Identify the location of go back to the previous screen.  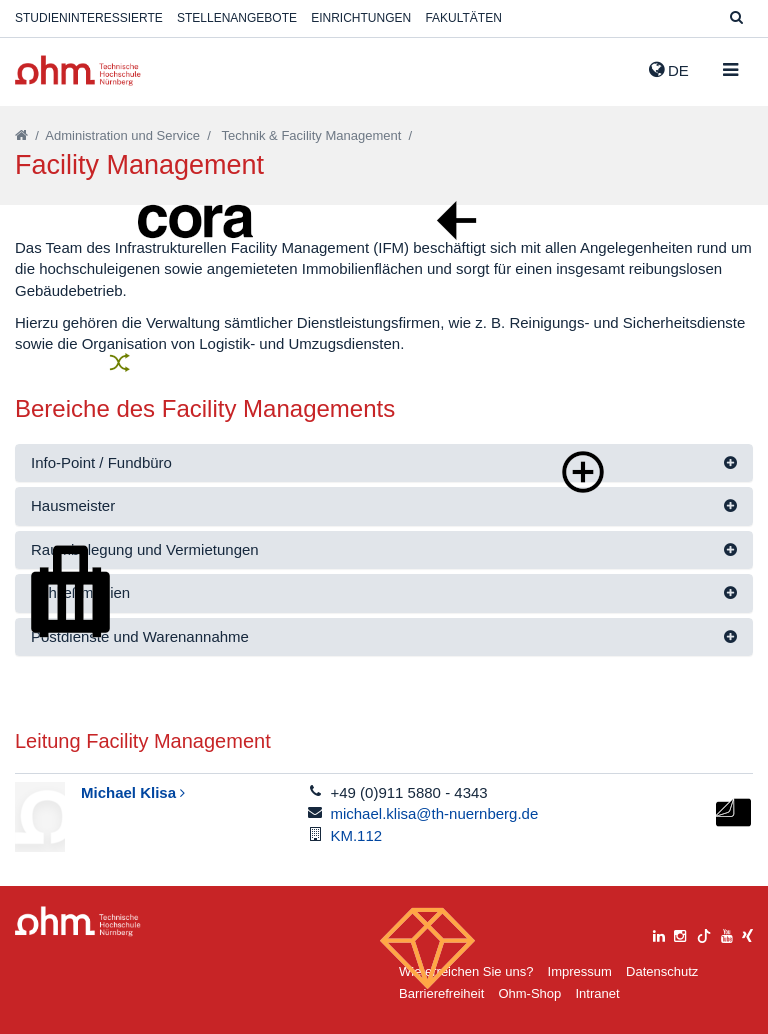
(456, 220).